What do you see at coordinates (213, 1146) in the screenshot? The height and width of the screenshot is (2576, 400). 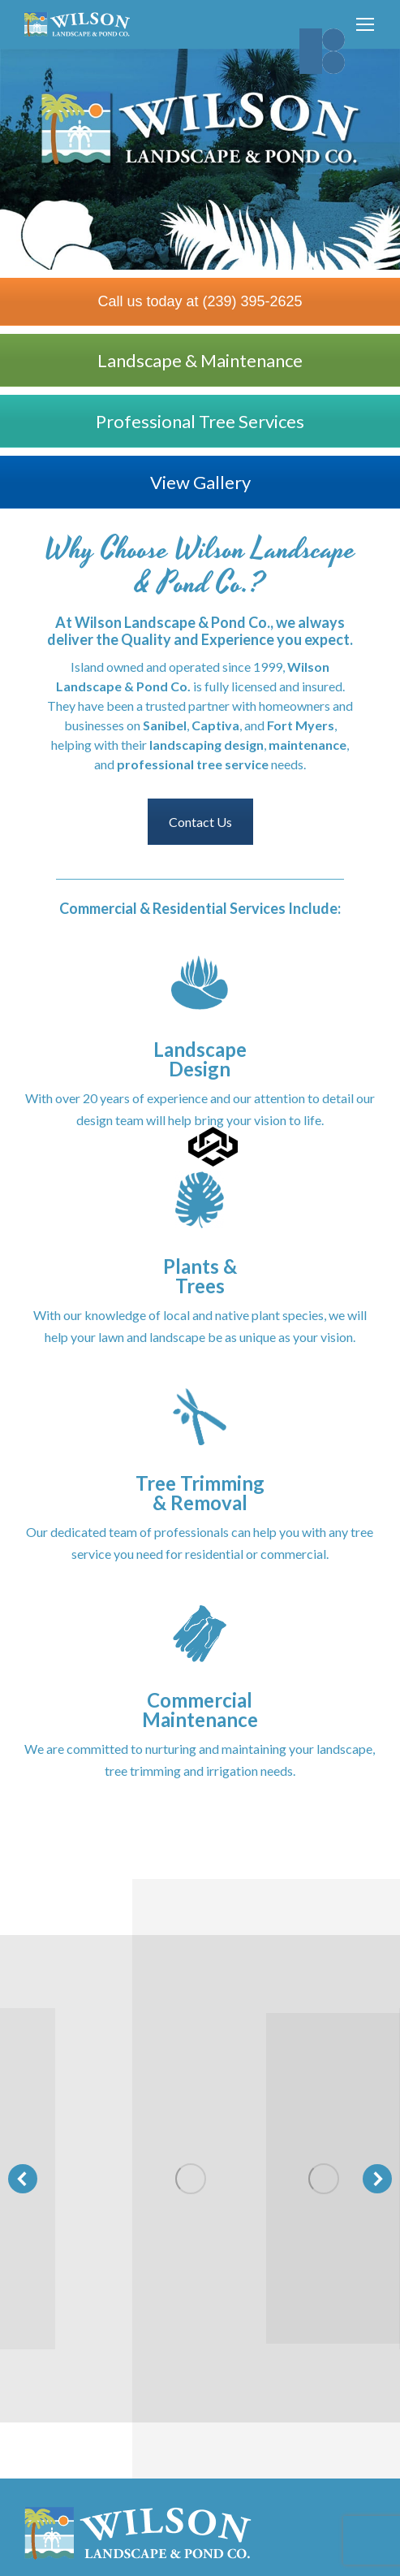 I see `loopback framework logo` at bounding box center [213, 1146].